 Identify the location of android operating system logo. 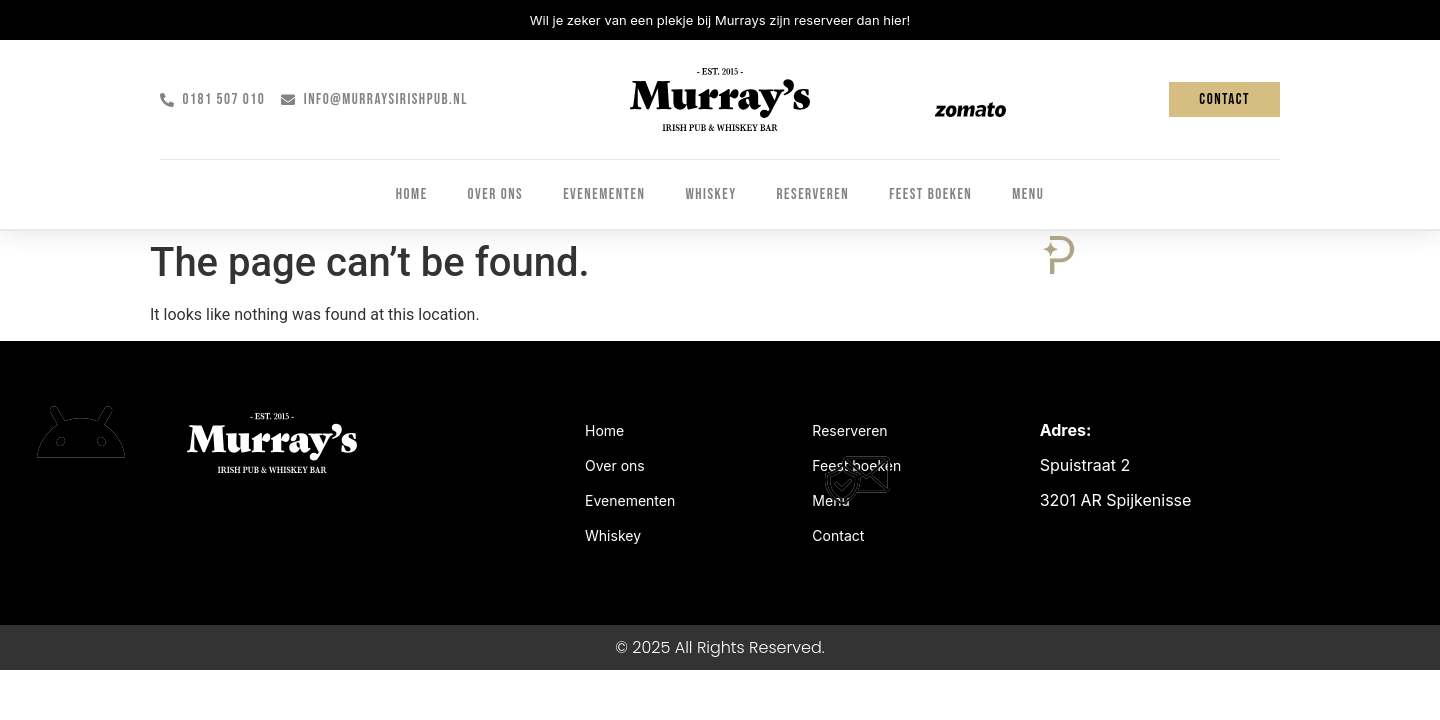
(81, 432).